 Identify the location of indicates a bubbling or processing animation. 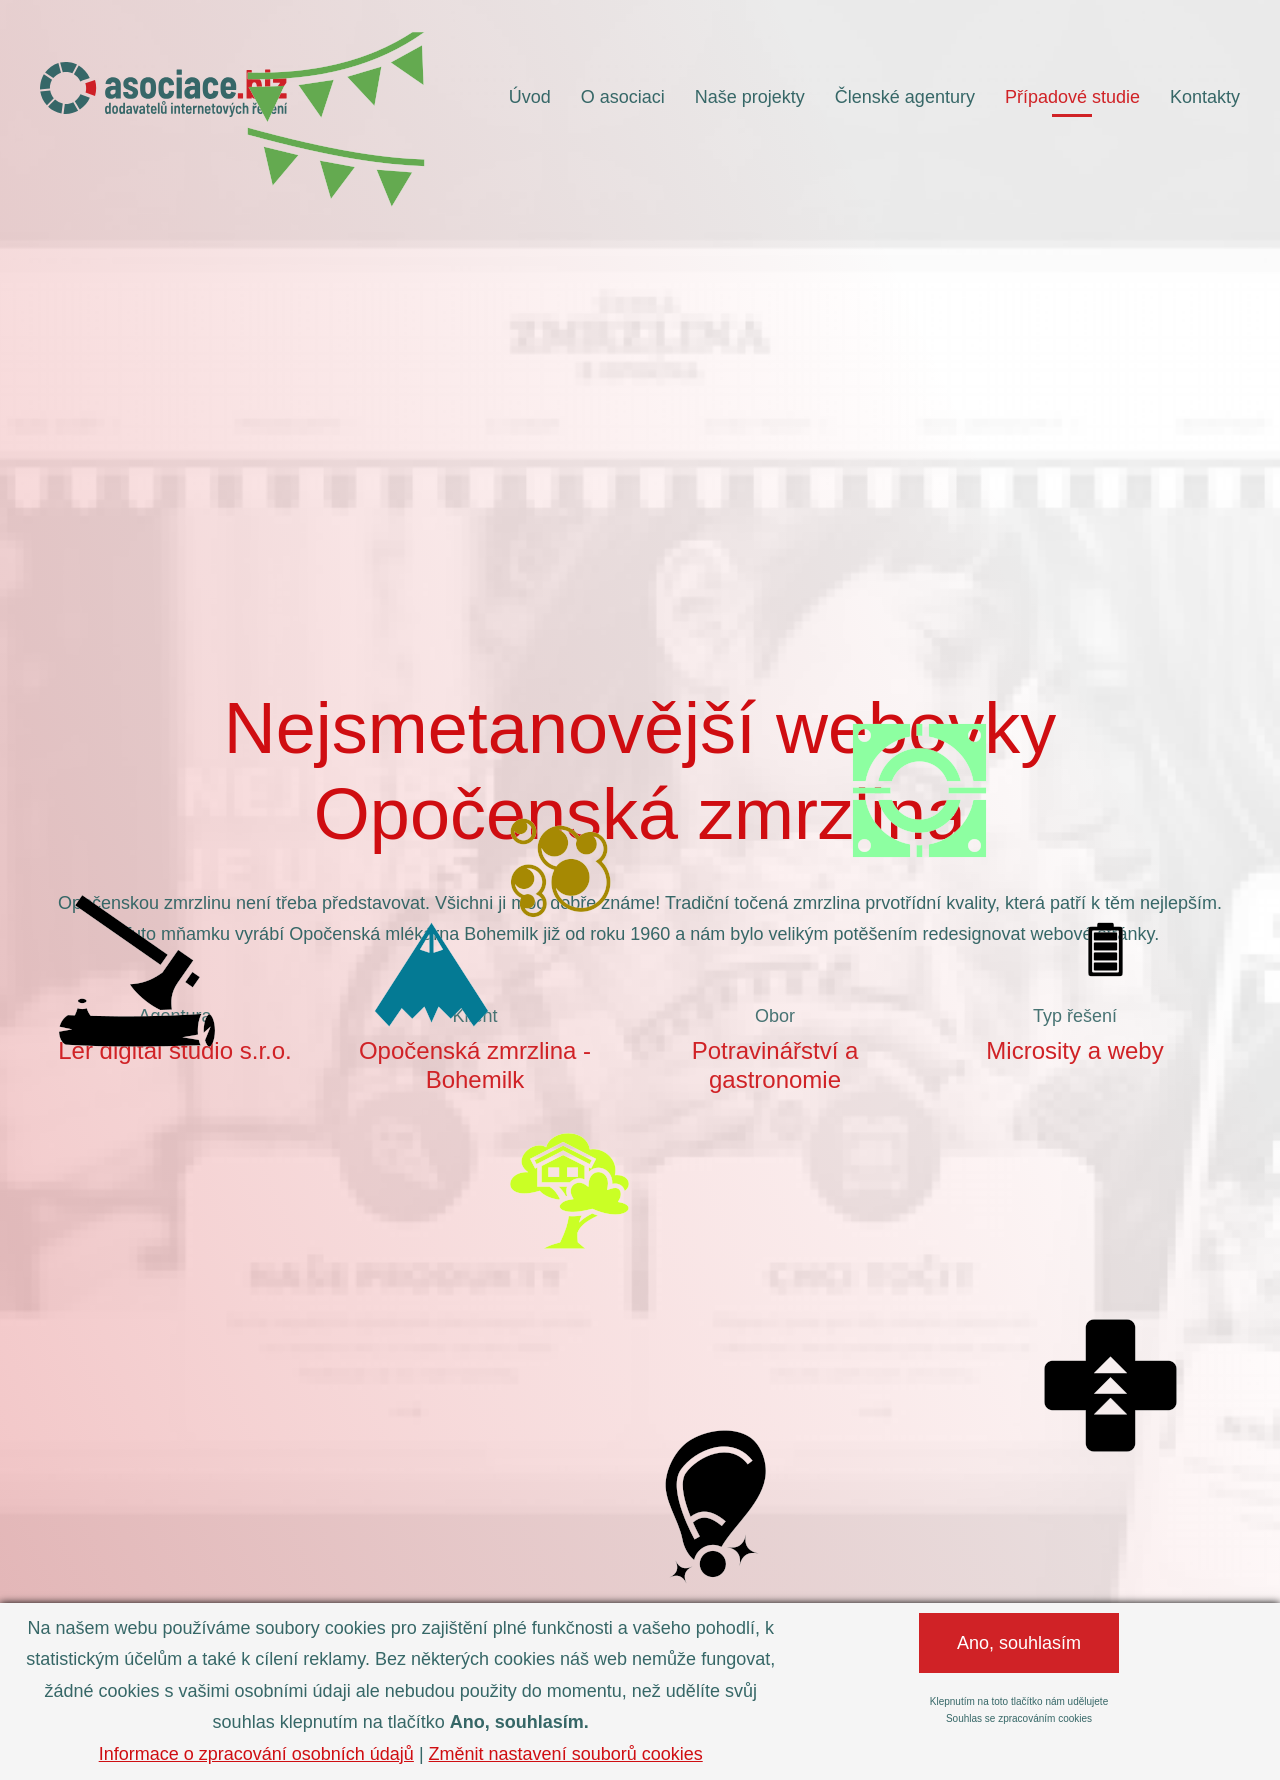
(560, 867).